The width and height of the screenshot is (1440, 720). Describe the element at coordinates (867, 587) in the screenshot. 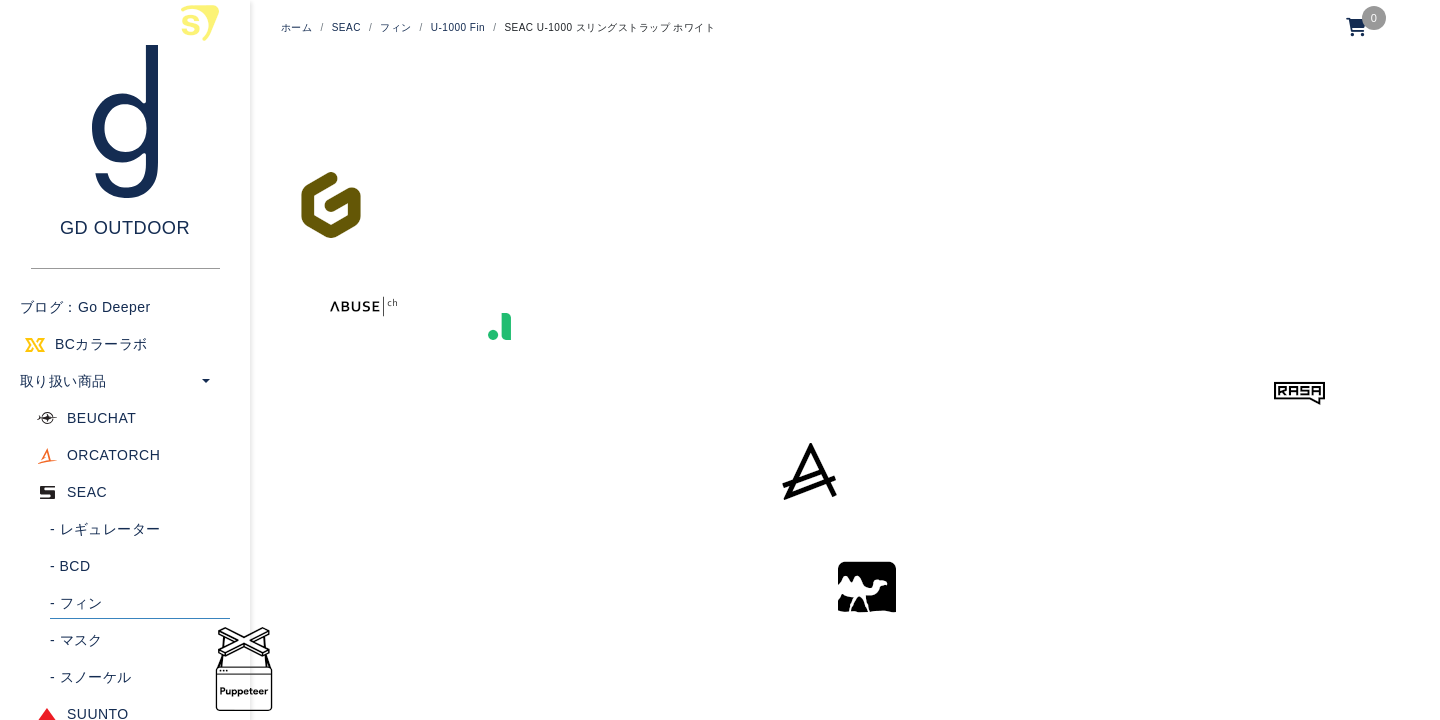

I see `OCaml programming language logo` at that location.